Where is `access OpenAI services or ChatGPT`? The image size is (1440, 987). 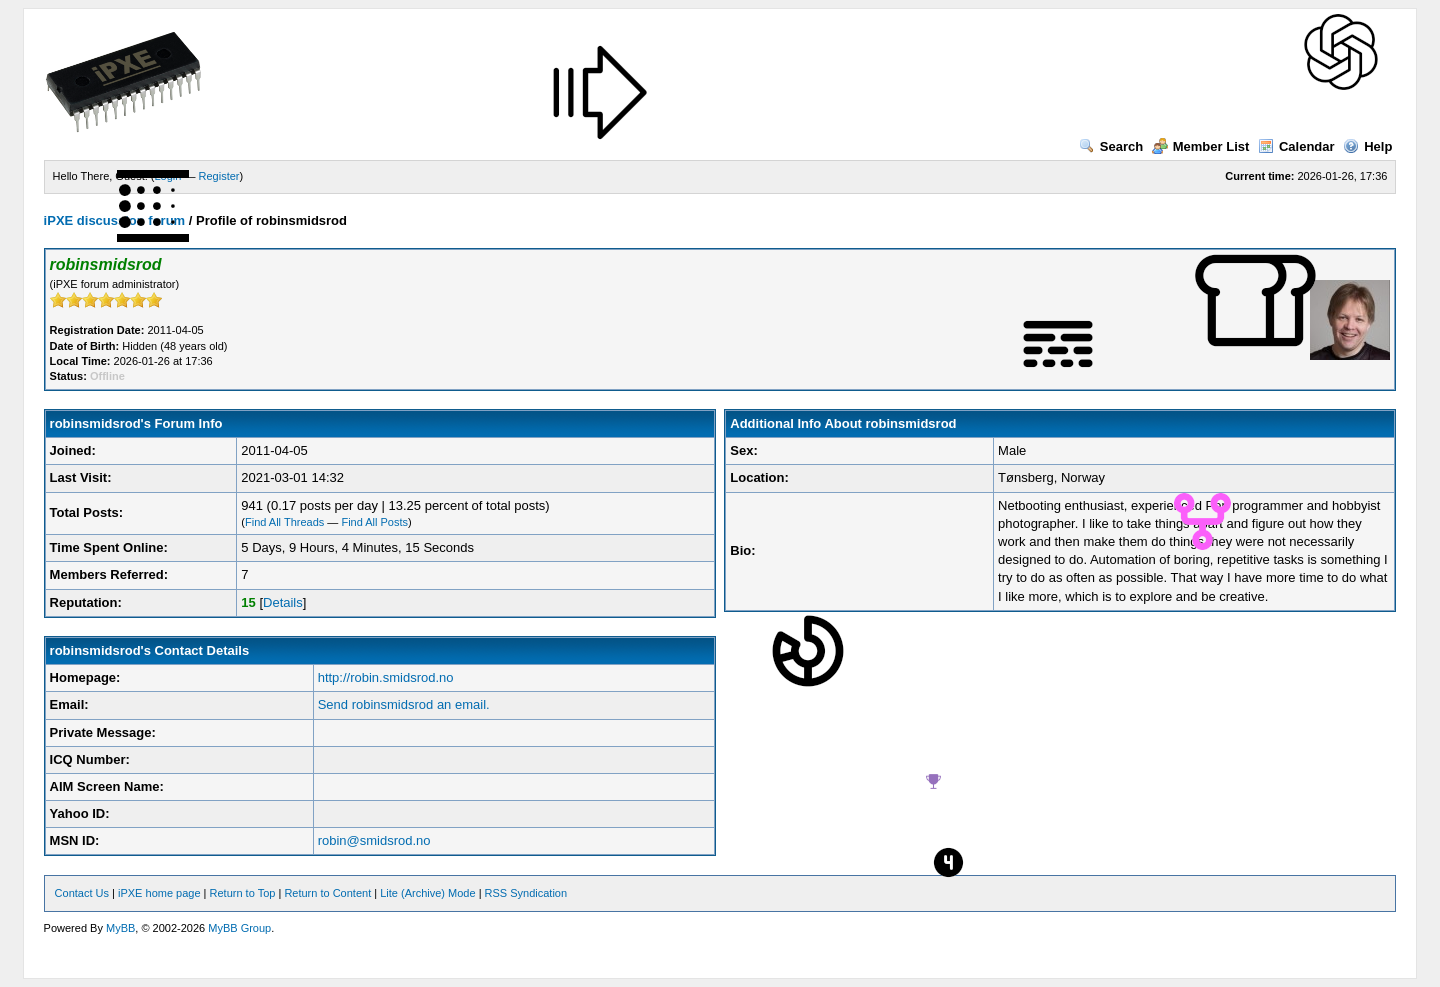
access OpenAI services or ChatGPT is located at coordinates (1341, 52).